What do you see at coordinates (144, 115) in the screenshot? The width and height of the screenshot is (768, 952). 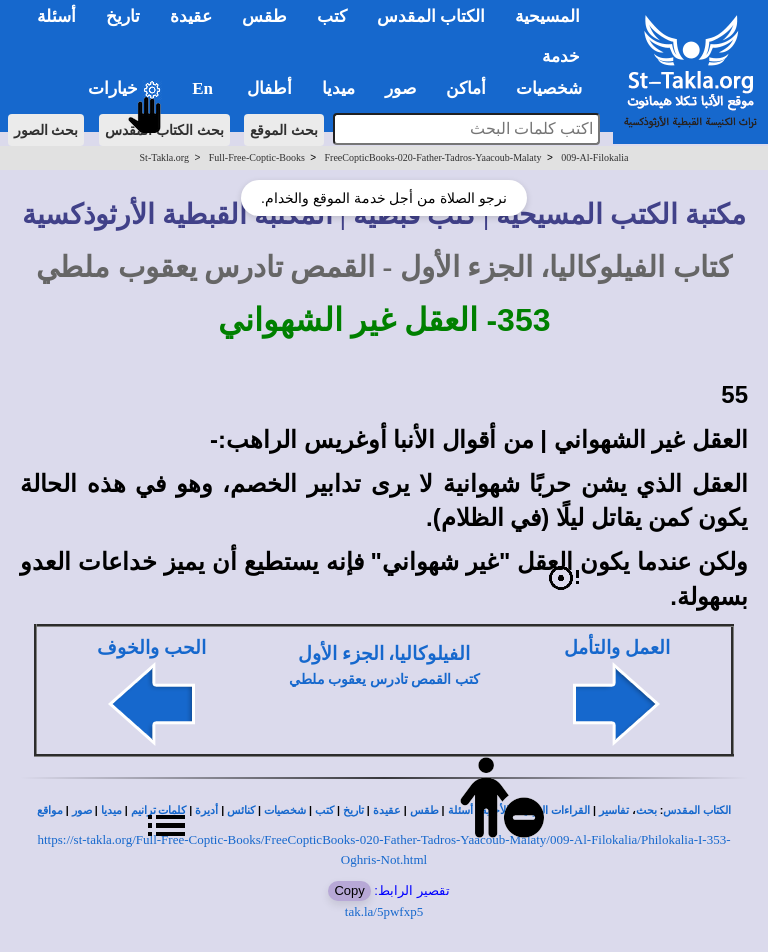 I see `stop or pause an action` at bounding box center [144, 115].